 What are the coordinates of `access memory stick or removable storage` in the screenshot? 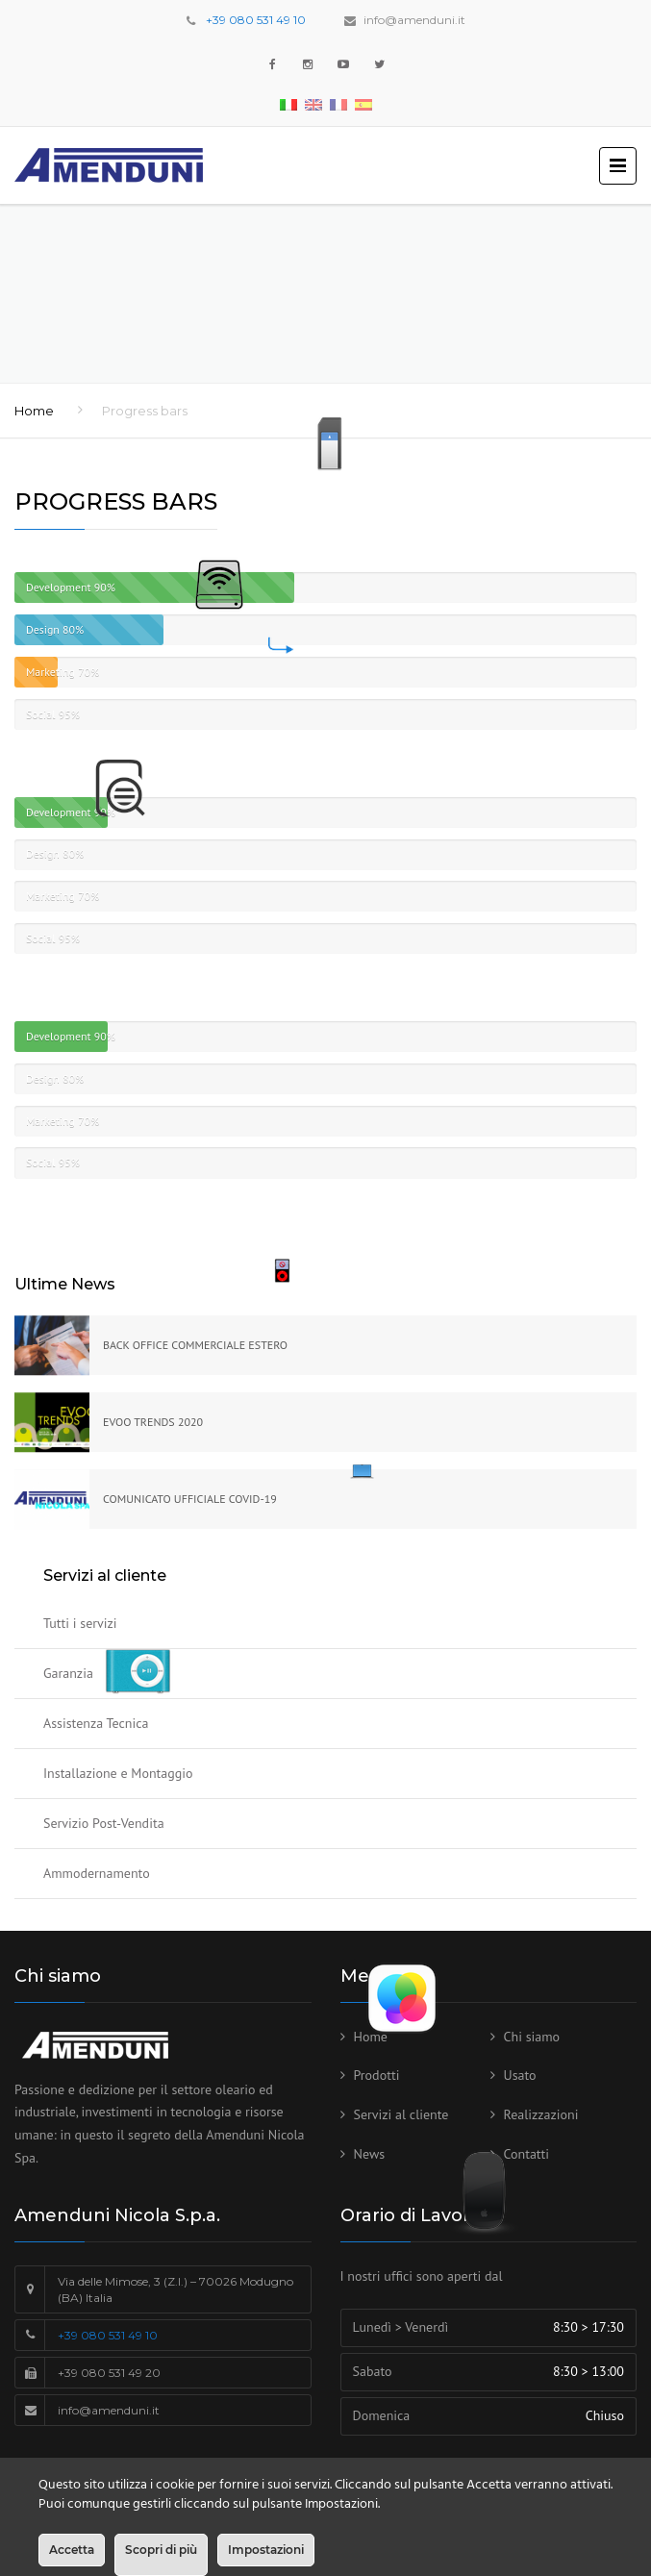 It's located at (329, 443).